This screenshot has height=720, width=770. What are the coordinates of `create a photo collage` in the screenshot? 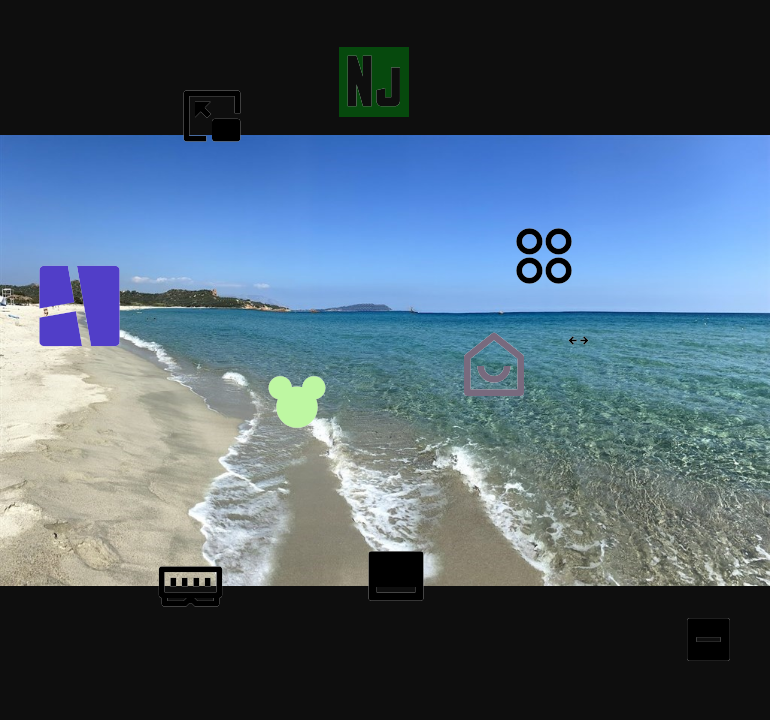 It's located at (79, 305).